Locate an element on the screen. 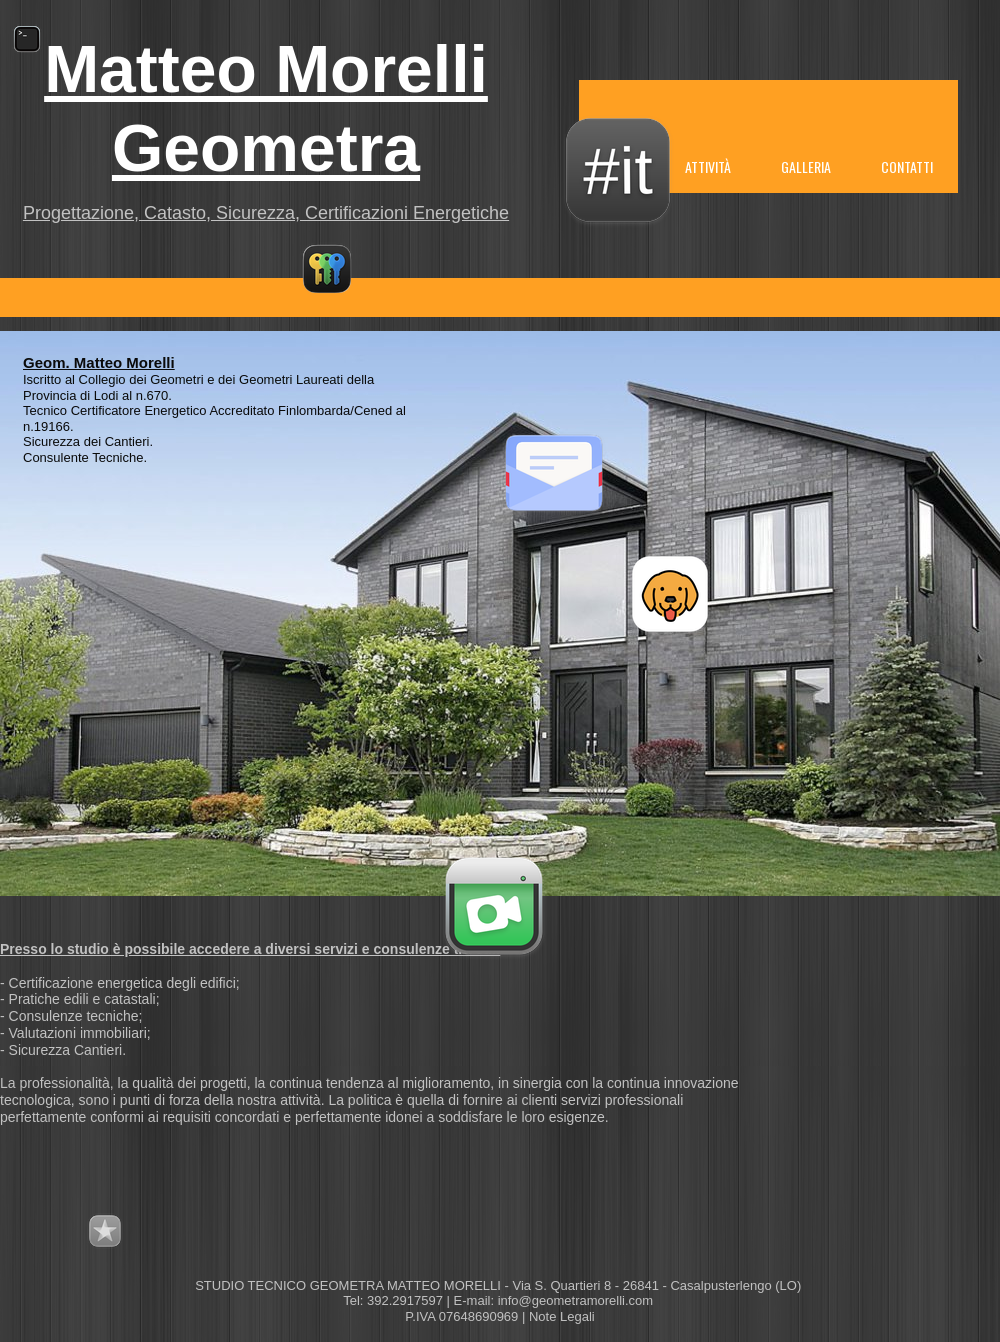 Image resolution: width=1000 pixels, height=1342 pixels. open green recorder app for screen recording is located at coordinates (494, 906).